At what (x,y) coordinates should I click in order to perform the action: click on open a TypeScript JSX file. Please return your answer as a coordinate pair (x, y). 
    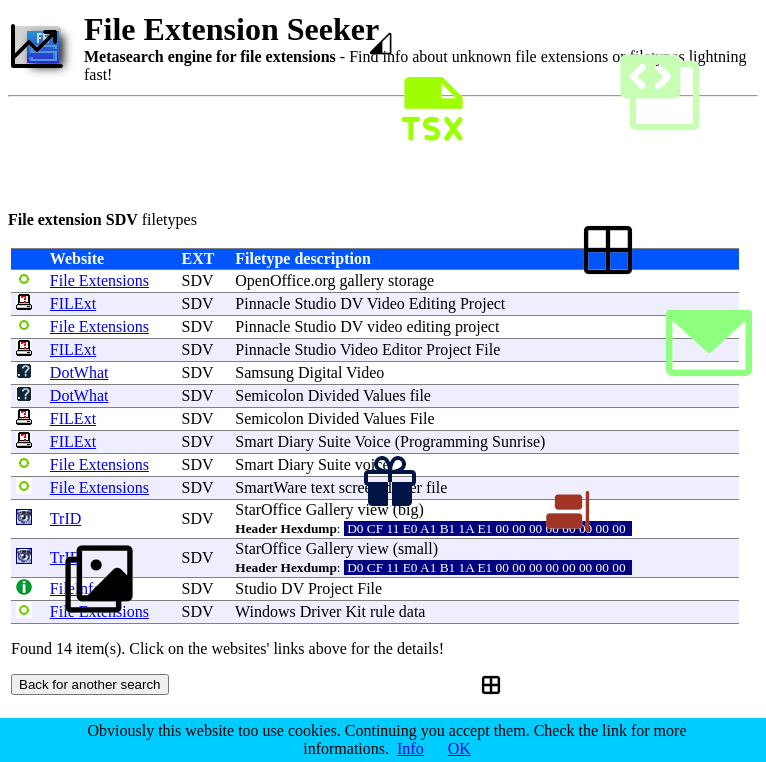
    Looking at the image, I should click on (433, 111).